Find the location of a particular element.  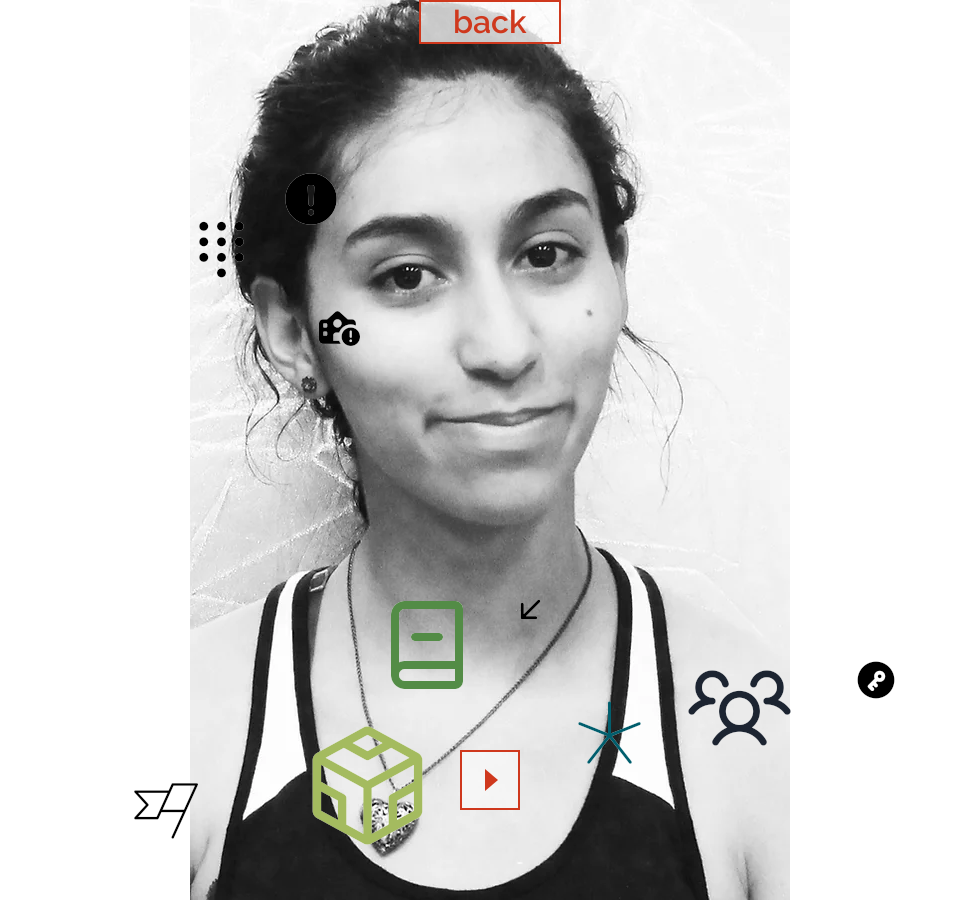

indicates an error or problem has occurred is located at coordinates (311, 199).